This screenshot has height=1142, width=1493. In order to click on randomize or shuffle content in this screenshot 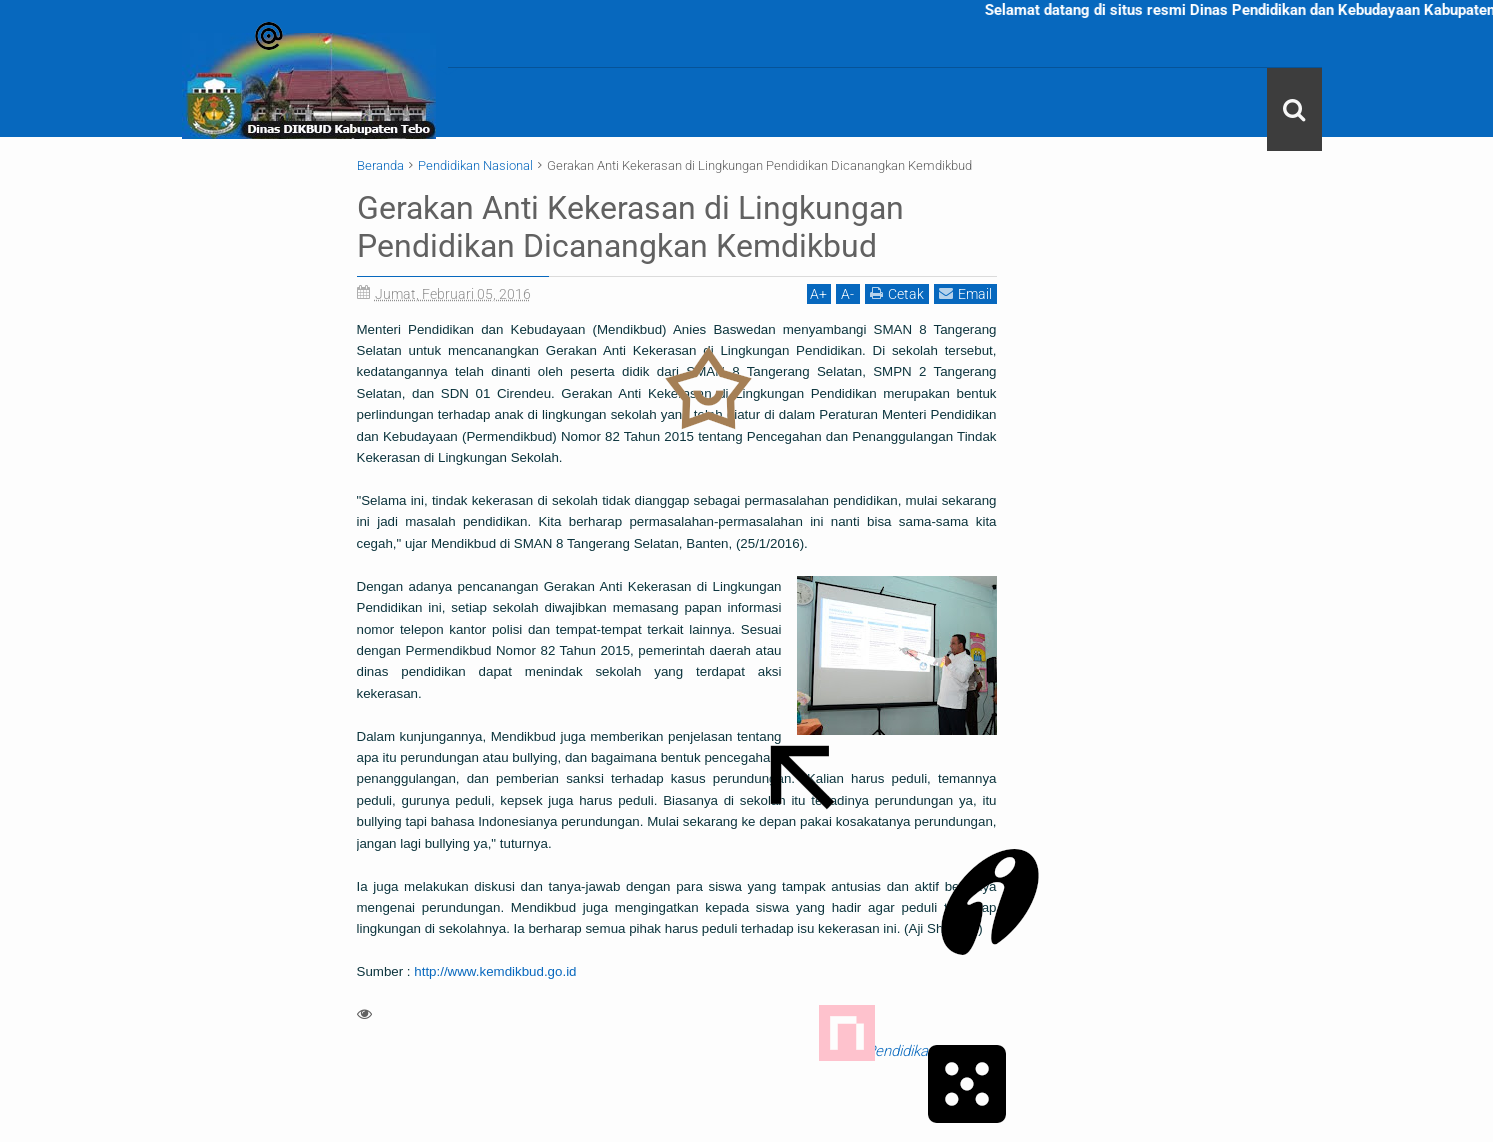, I will do `click(967, 1084)`.